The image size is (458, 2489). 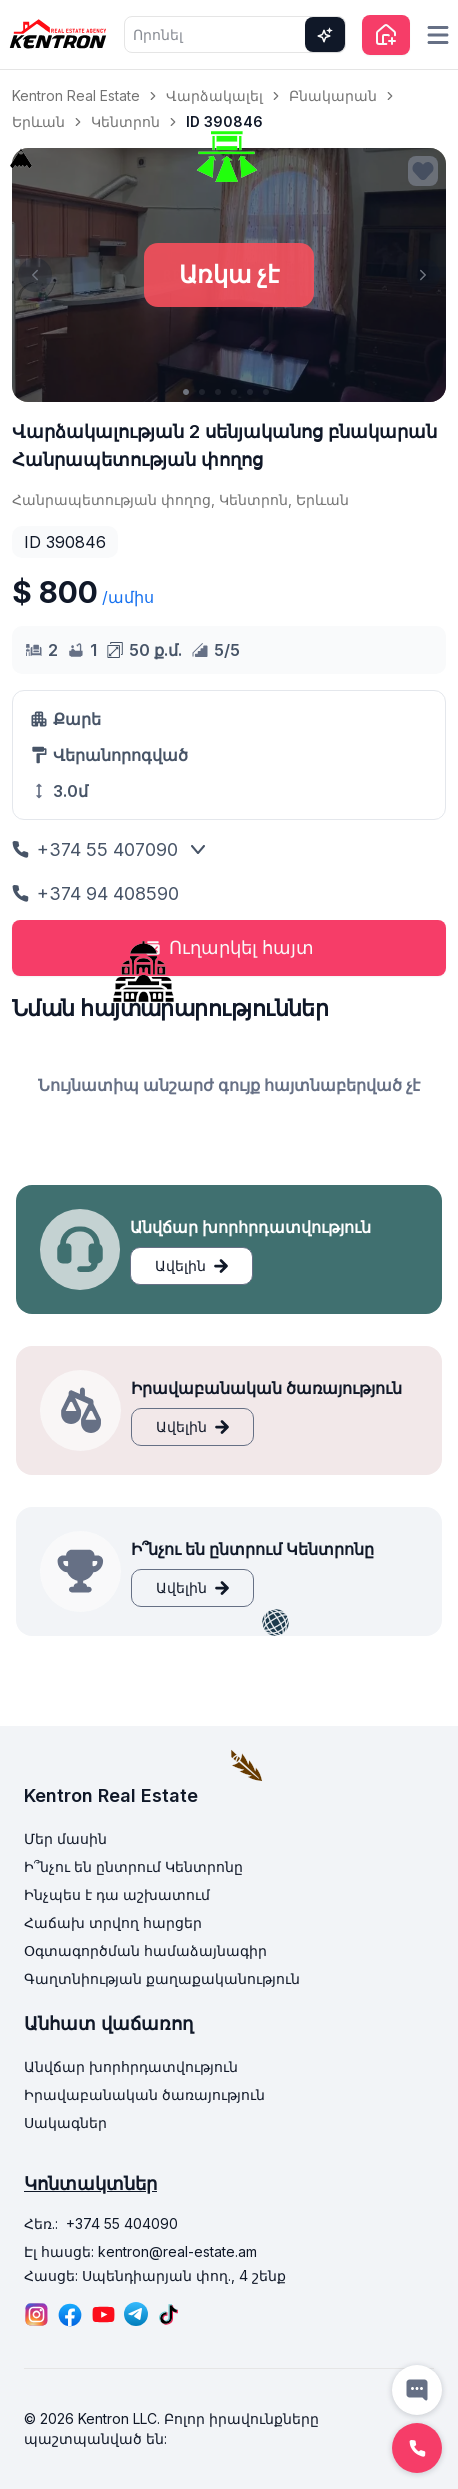 What do you see at coordinates (143, 971) in the screenshot?
I see `view historical or religious landmarks` at bounding box center [143, 971].